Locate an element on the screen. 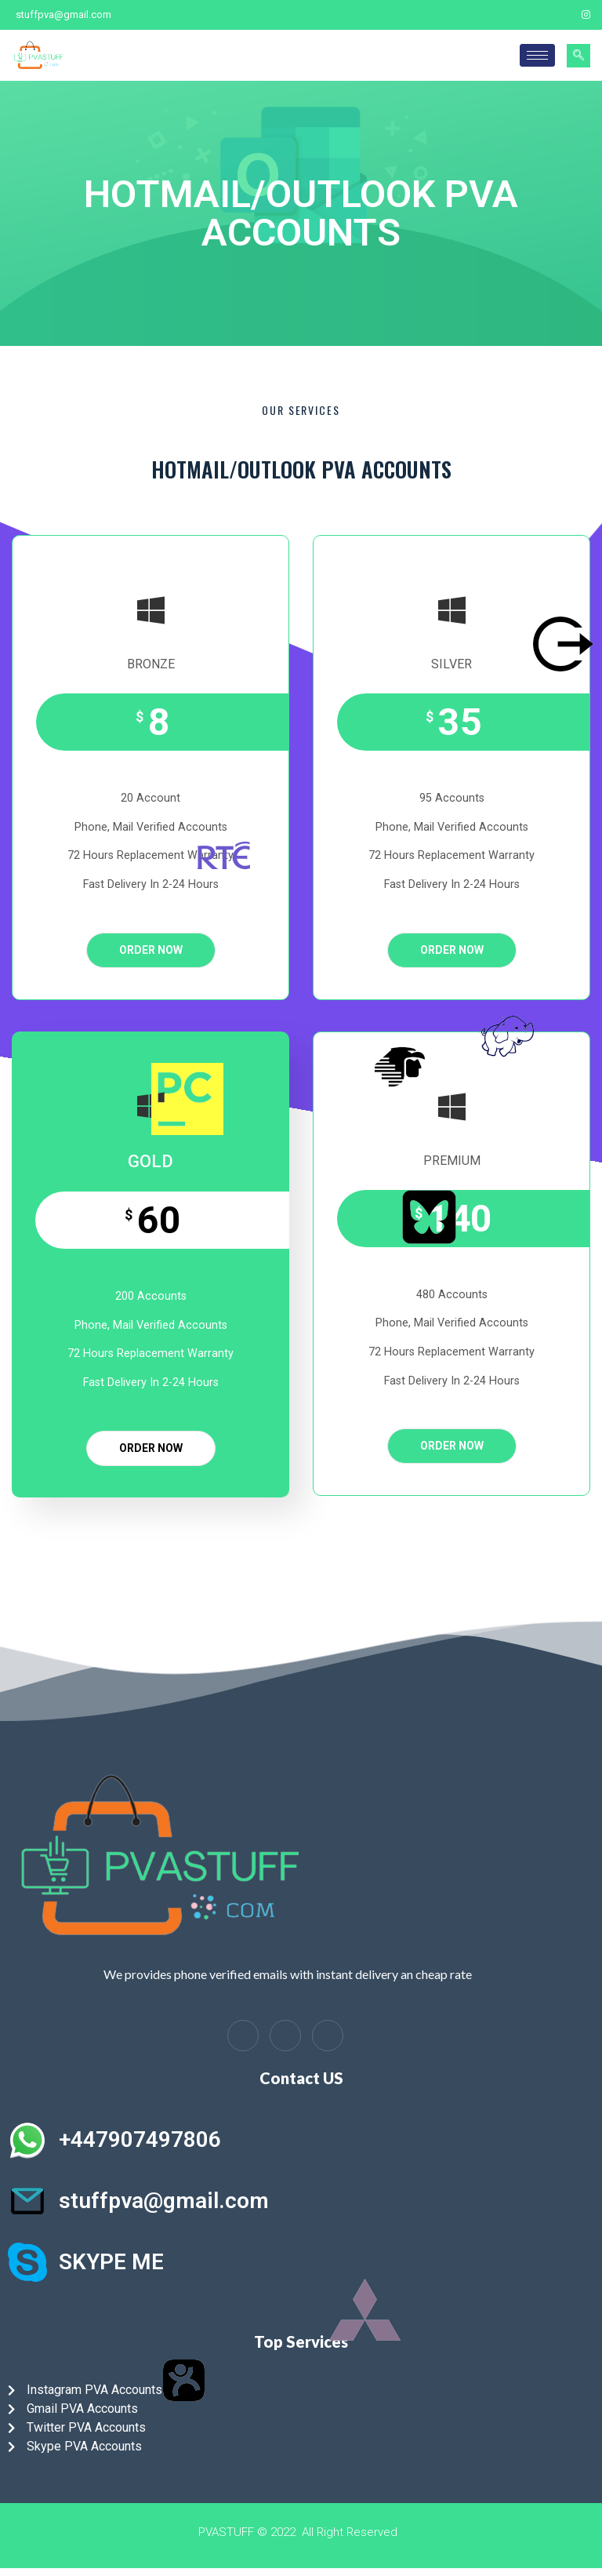 The width and height of the screenshot is (602, 2576). open PyCharm IDE is located at coordinates (187, 1099).